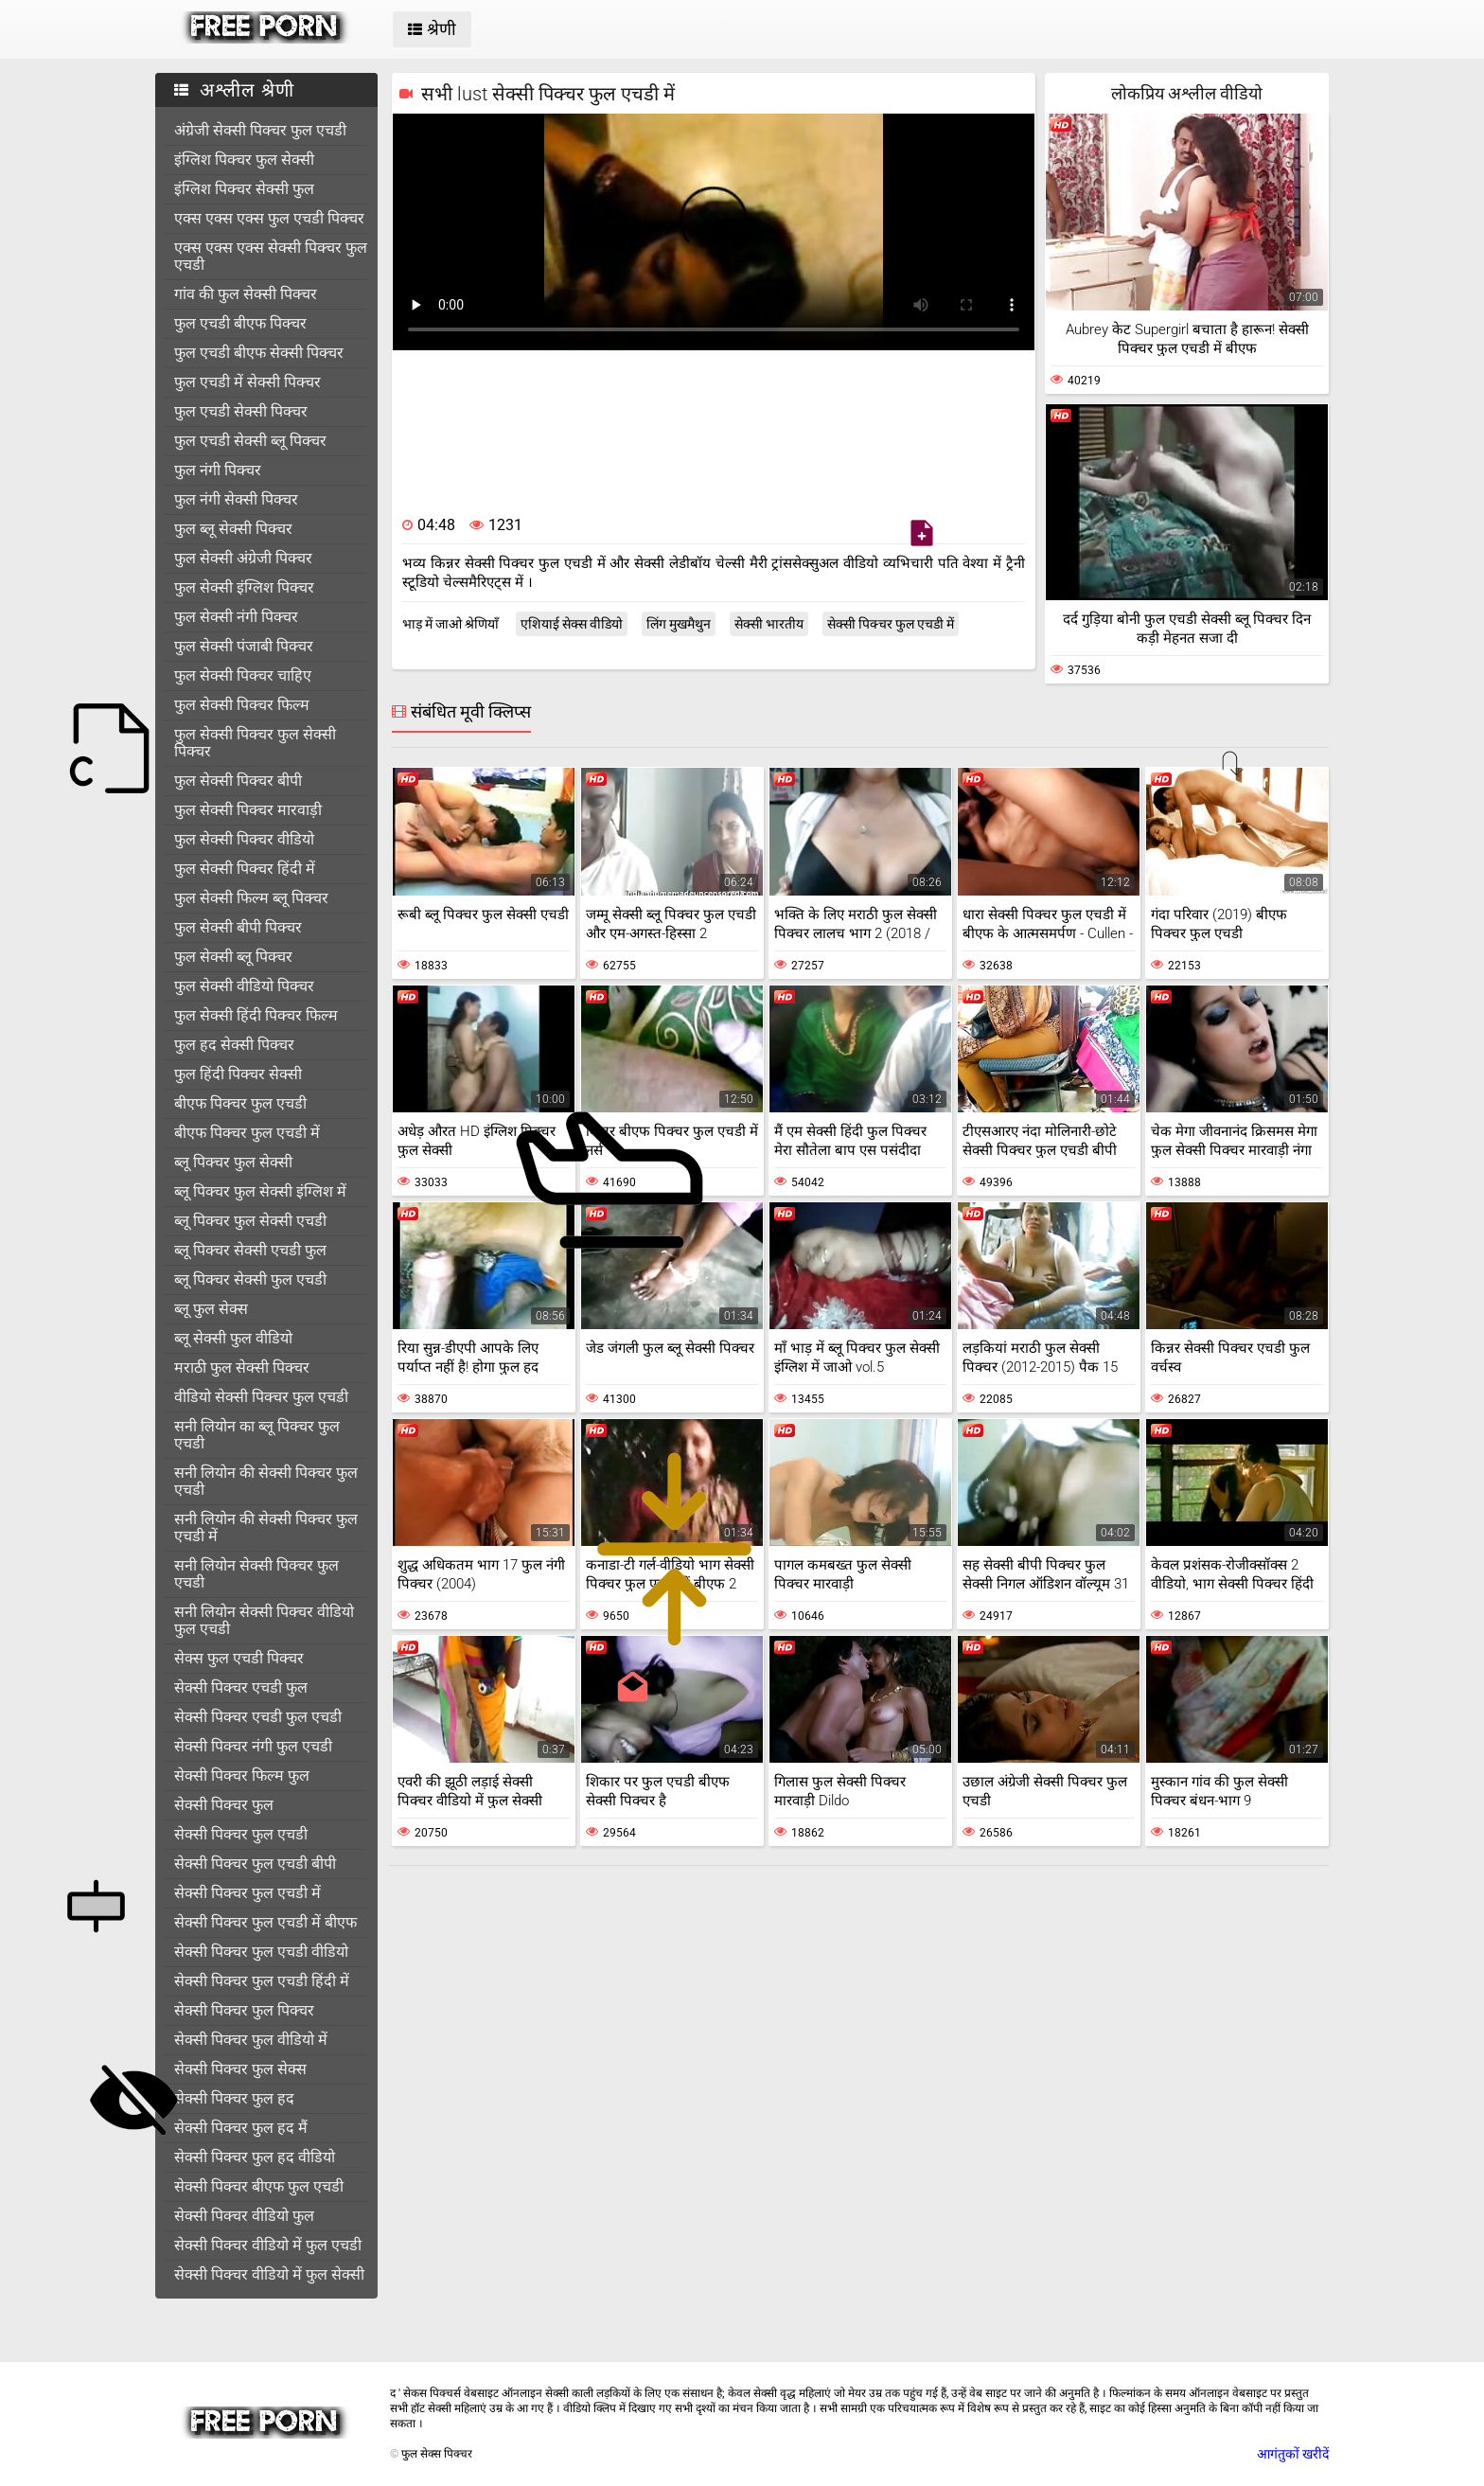 This screenshot has height=2486, width=1484. What do you see at coordinates (674, 1549) in the screenshot?
I see `collapse content vertically` at bounding box center [674, 1549].